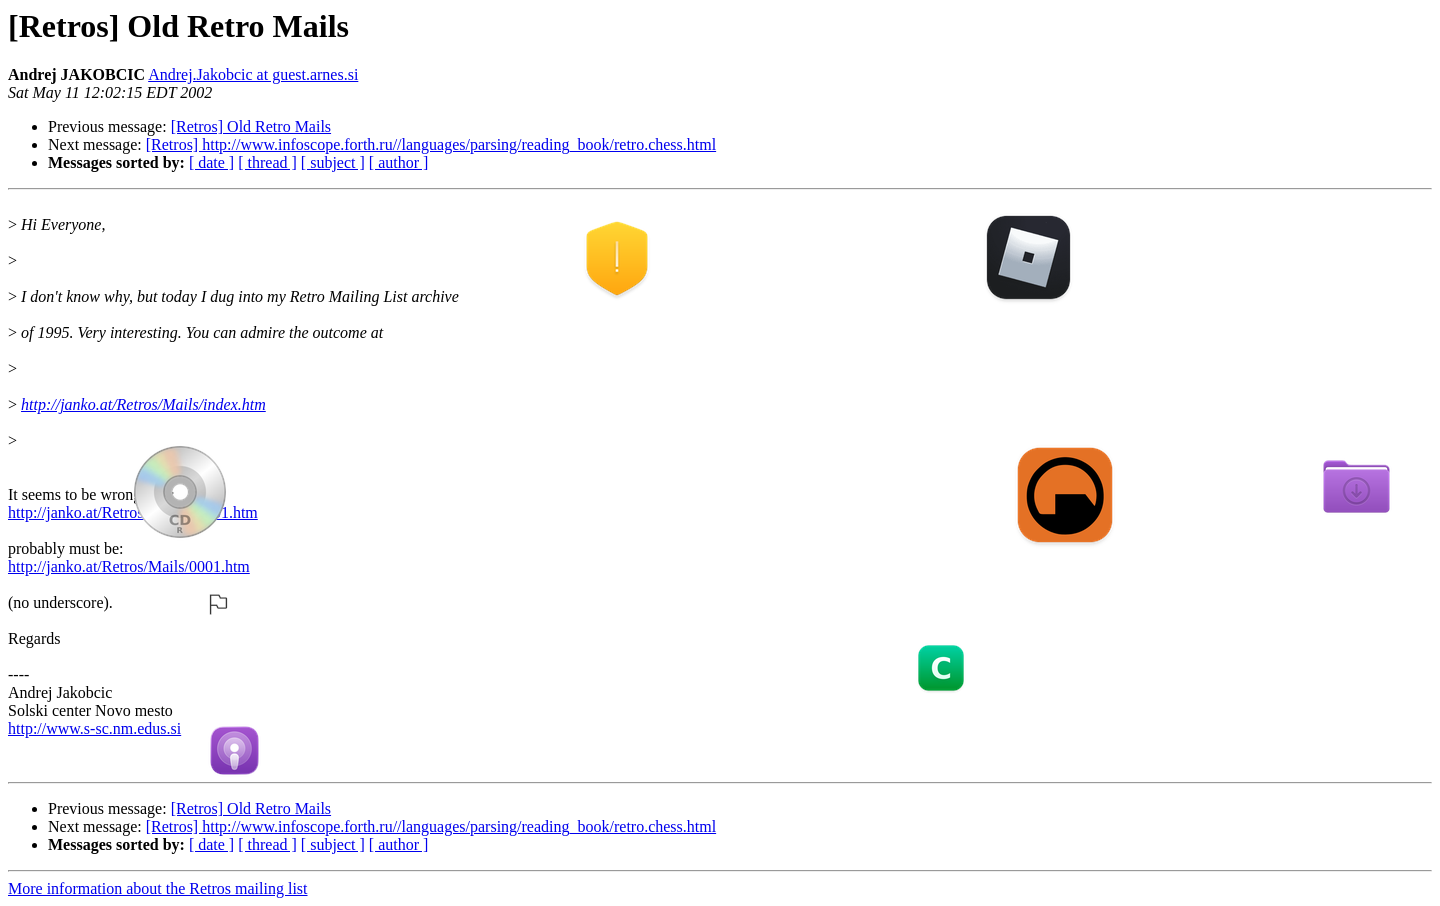 This screenshot has height=906, width=1440. What do you see at coordinates (1065, 495) in the screenshot?
I see `launch the Black Mesa game application` at bounding box center [1065, 495].